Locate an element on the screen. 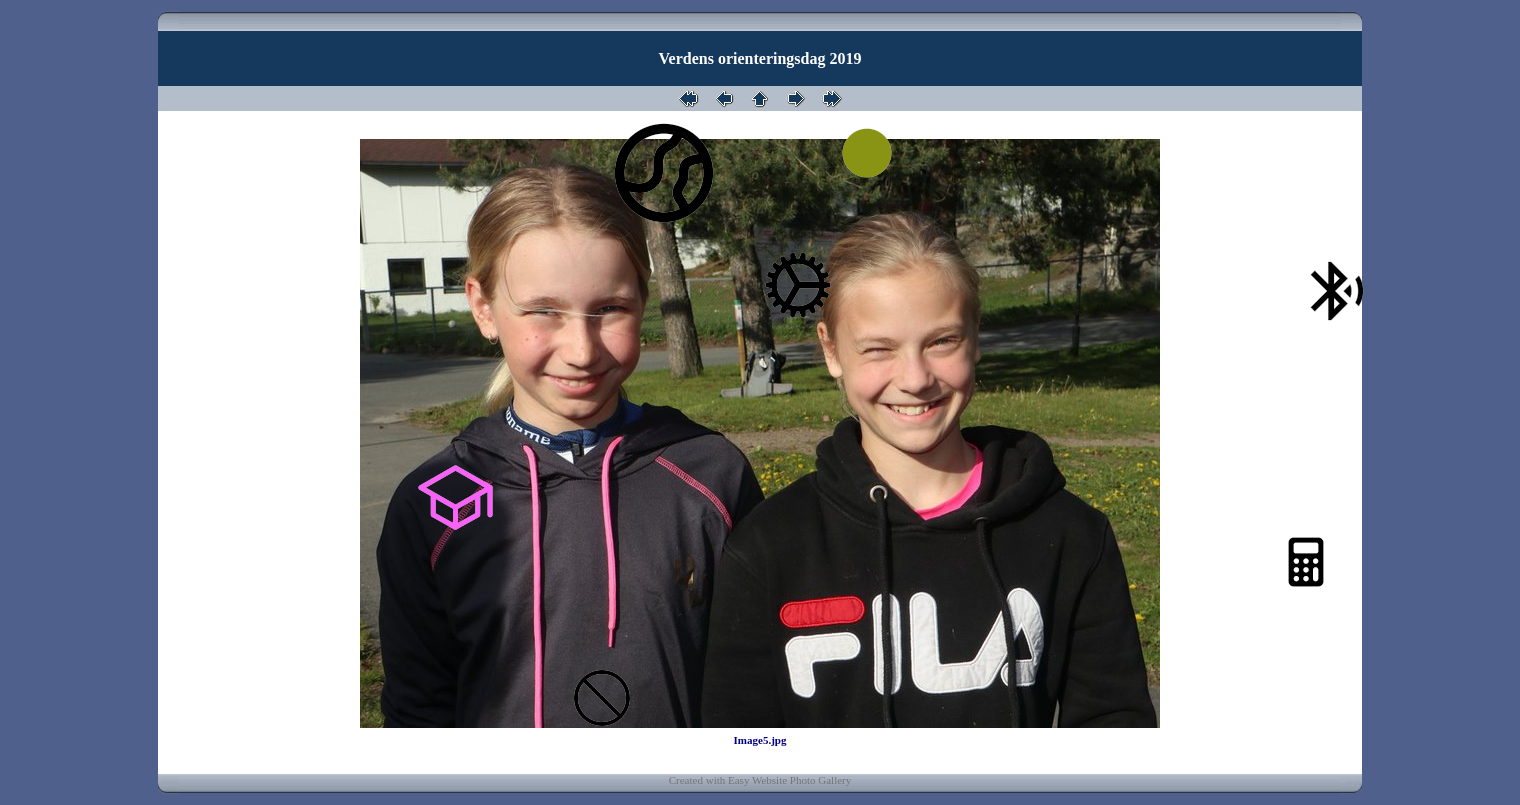 This screenshot has height=805, width=1520. access education or learning content is located at coordinates (455, 497).